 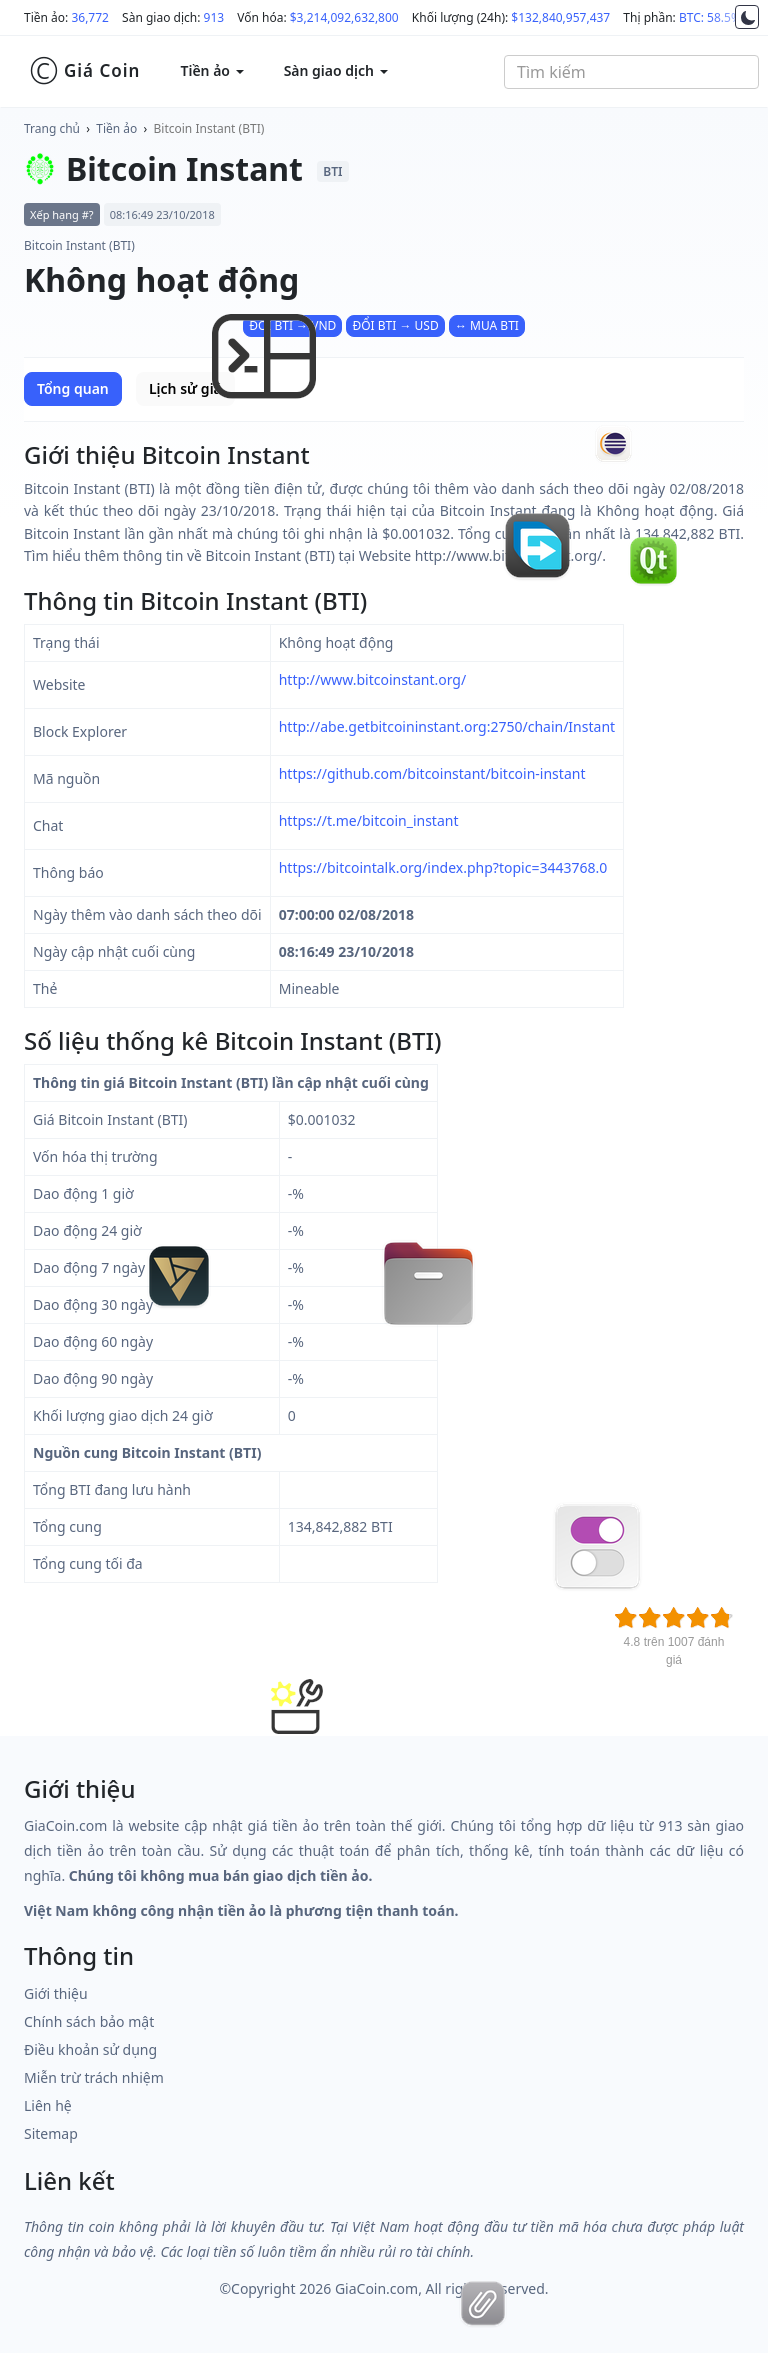 What do you see at coordinates (483, 2304) in the screenshot?
I see `open office or productivity applications` at bounding box center [483, 2304].